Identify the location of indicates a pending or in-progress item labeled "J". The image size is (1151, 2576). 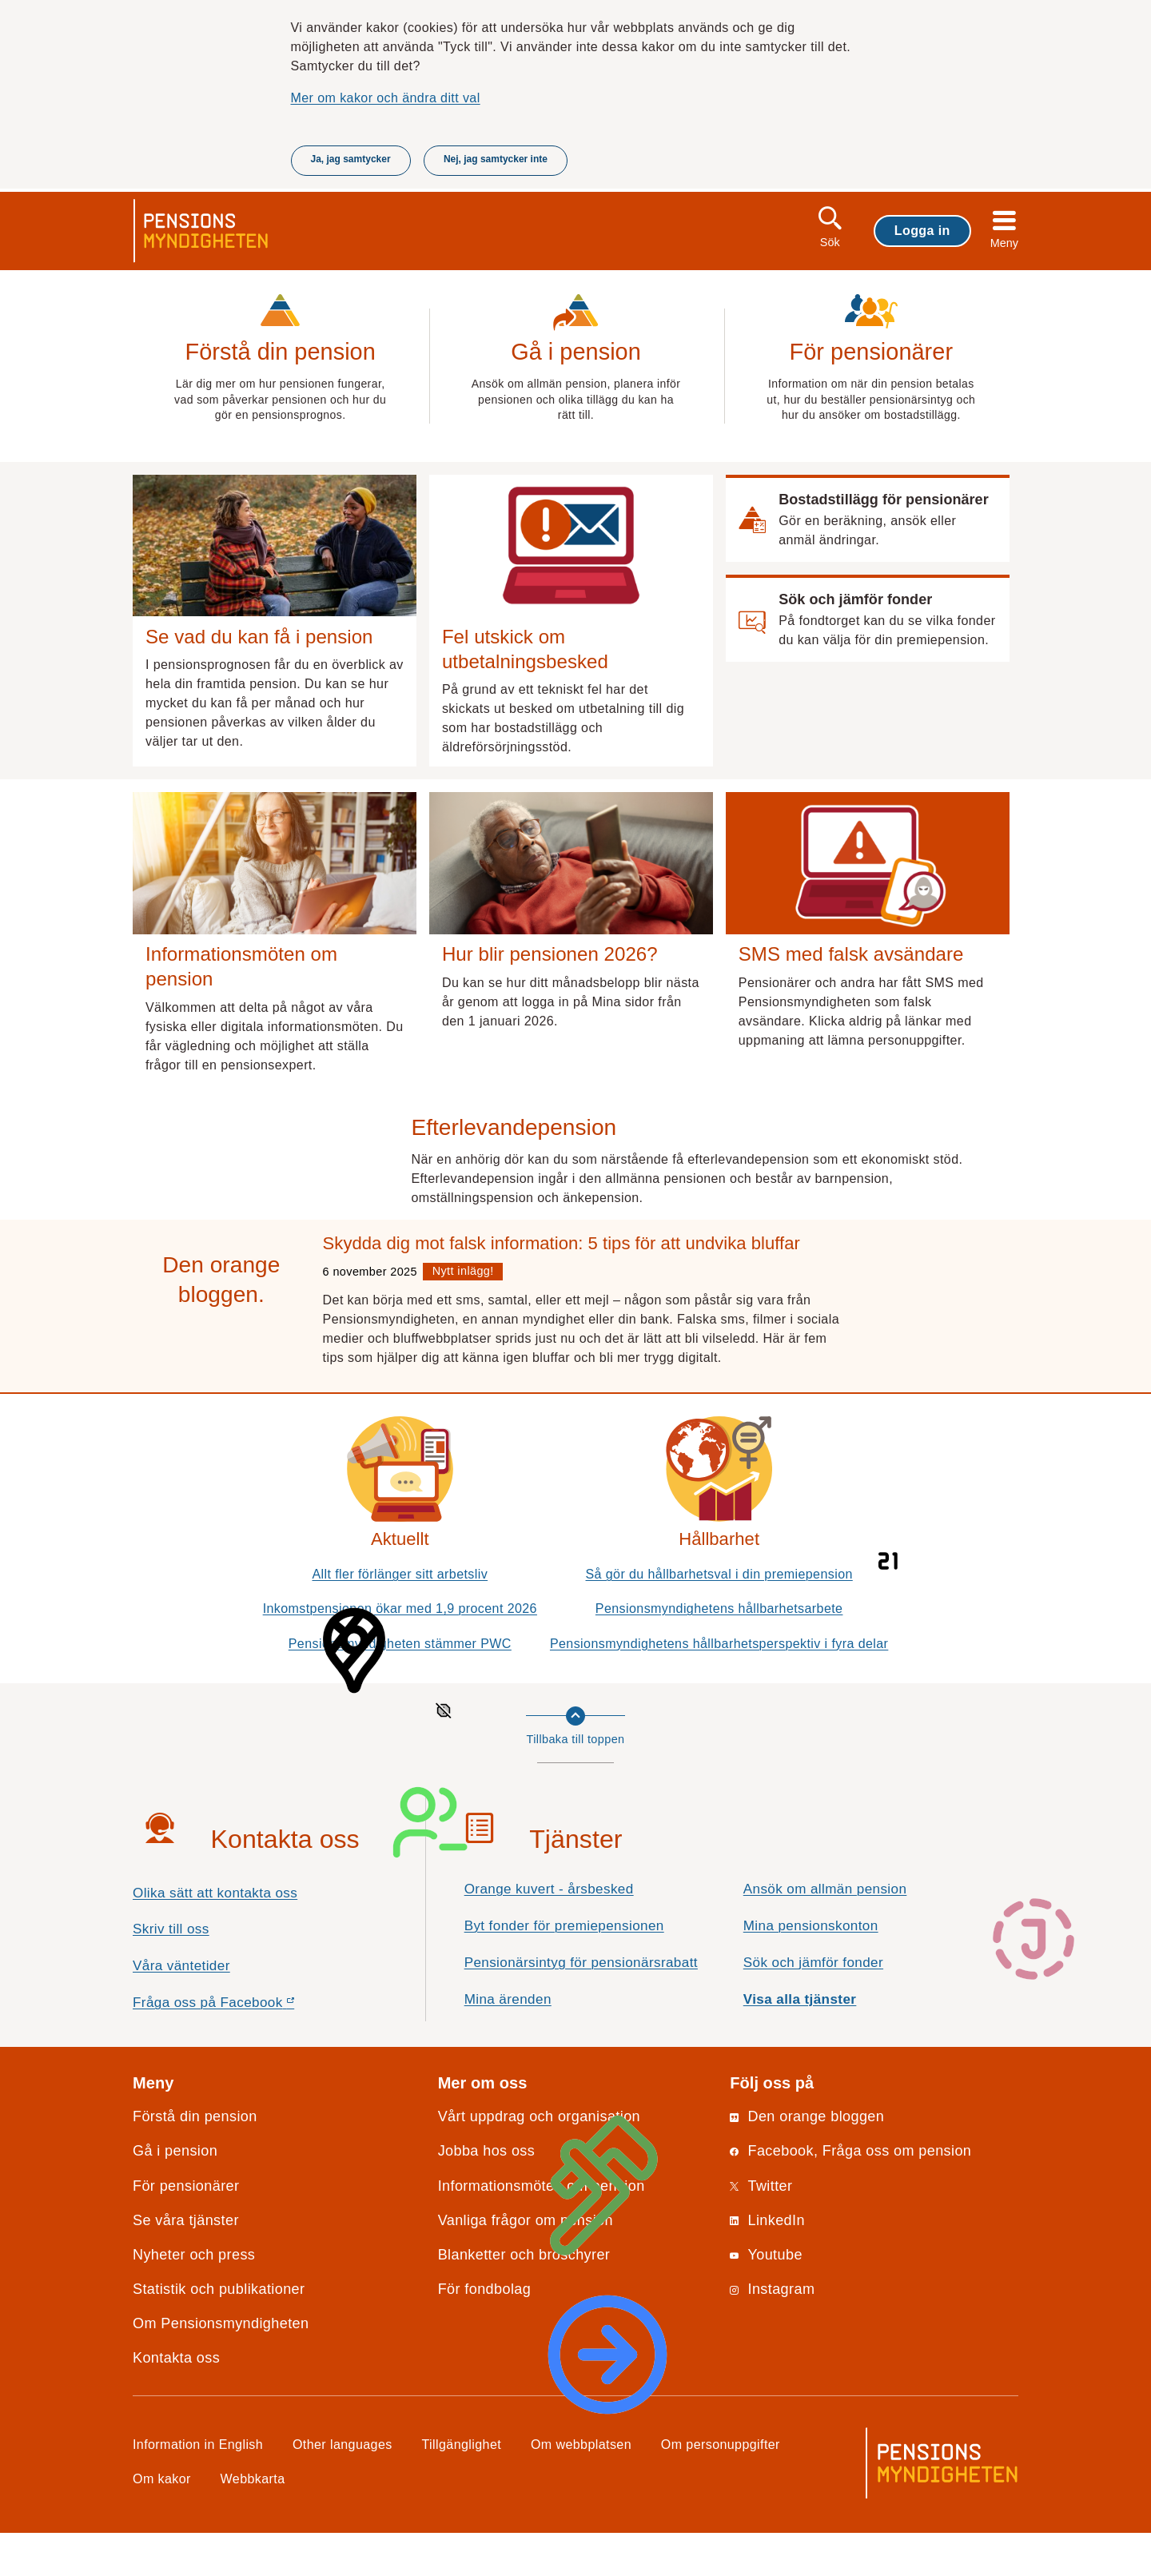
(1034, 1939).